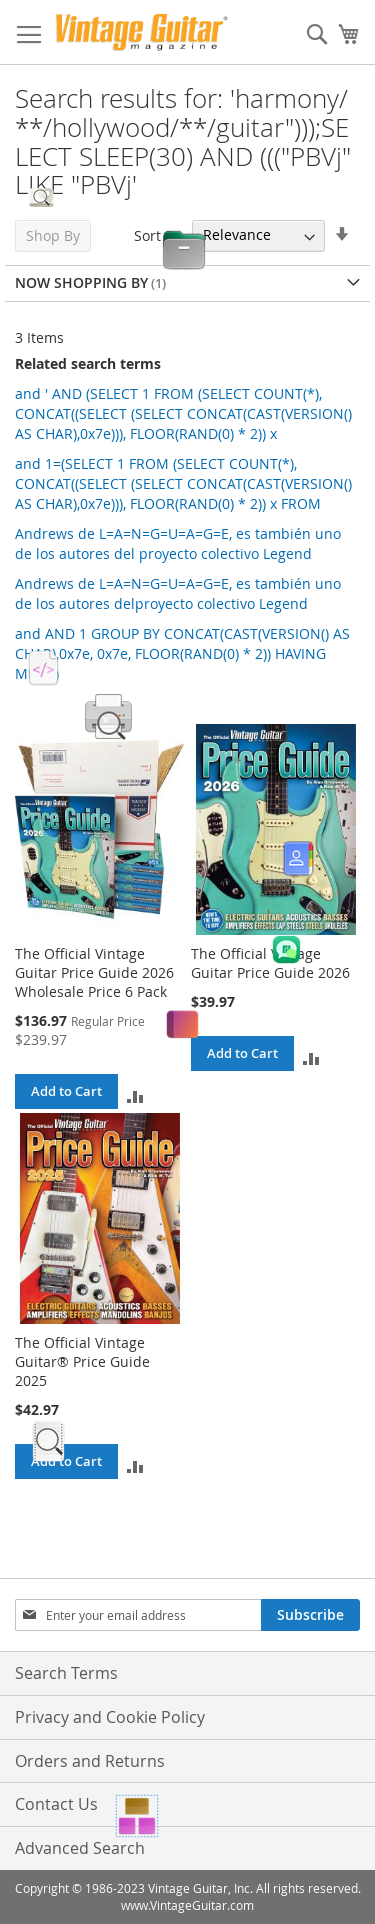 The height and width of the screenshot is (1924, 375). I want to click on open your contacts or address book, so click(298, 858).